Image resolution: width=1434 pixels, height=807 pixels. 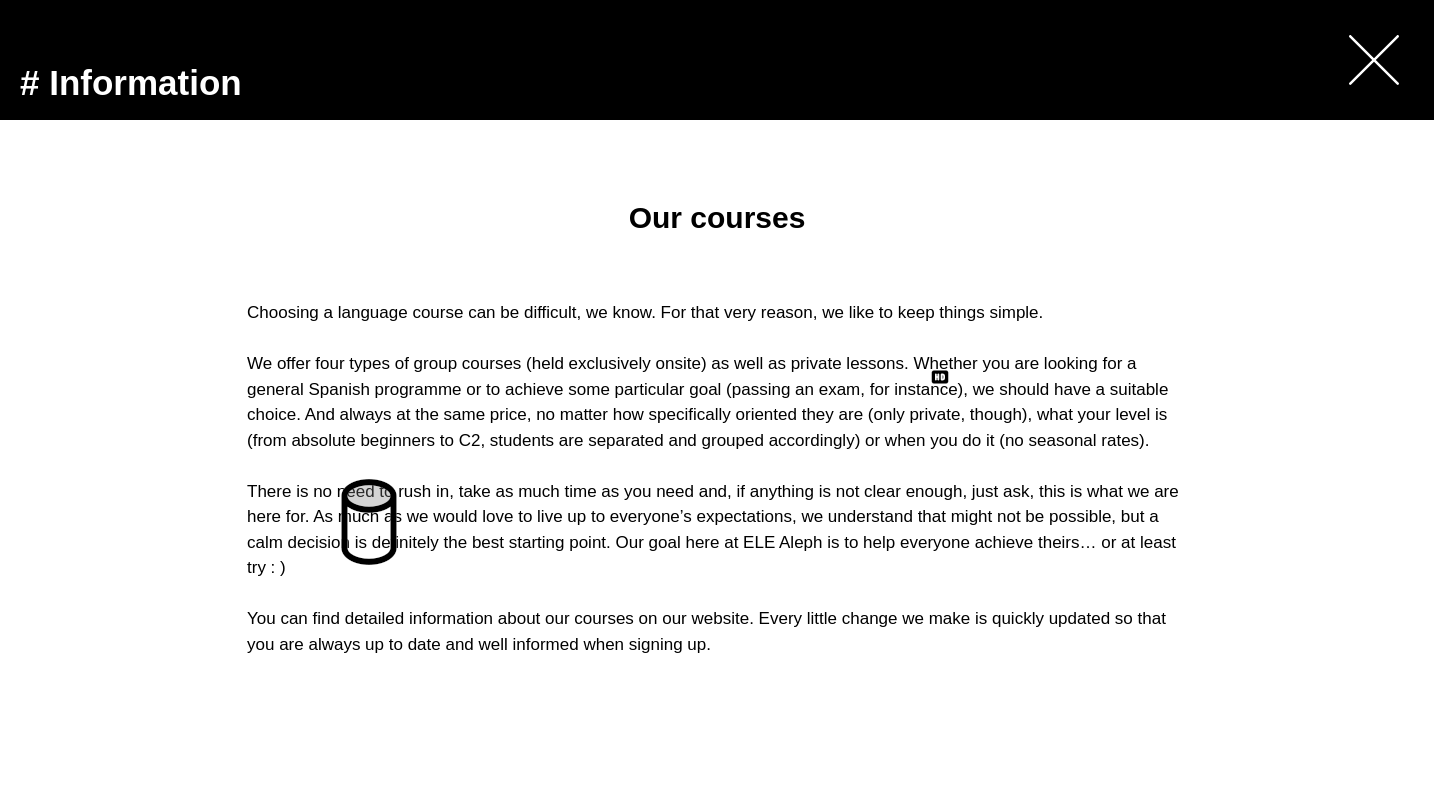 What do you see at coordinates (940, 377) in the screenshot?
I see `indicates high definition video quality` at bounding box center [940, 377].